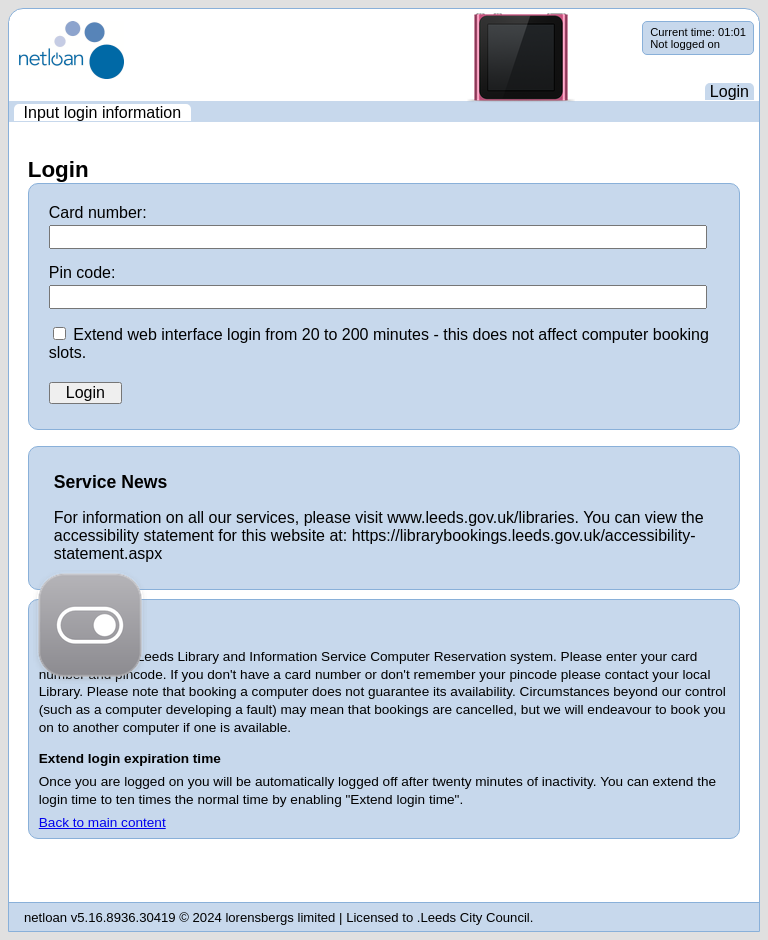 The width and height of the screenshot is (768, 940). What do you see at coordinates (90, 627) in the screenshot?
I see `access zoom accessibility settings` at bounding box center [90, 627].